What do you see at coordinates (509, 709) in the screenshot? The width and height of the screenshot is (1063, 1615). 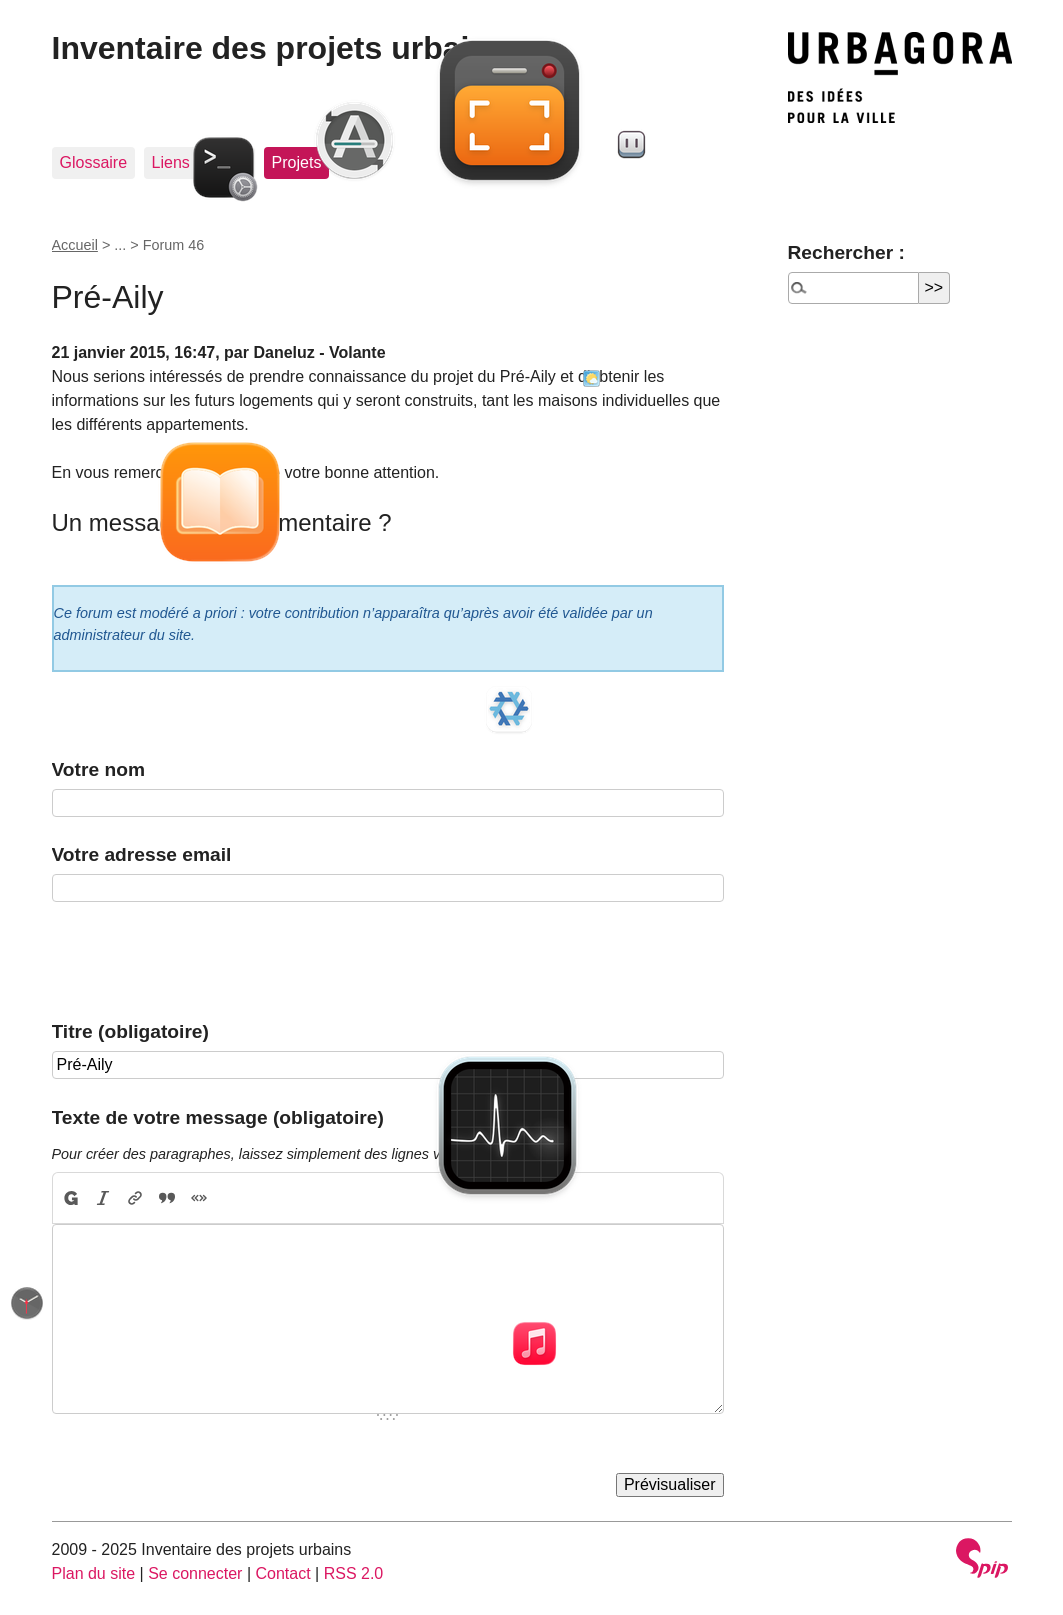 I see `open nixos configuration or settings` at bounding box center [509, 709].